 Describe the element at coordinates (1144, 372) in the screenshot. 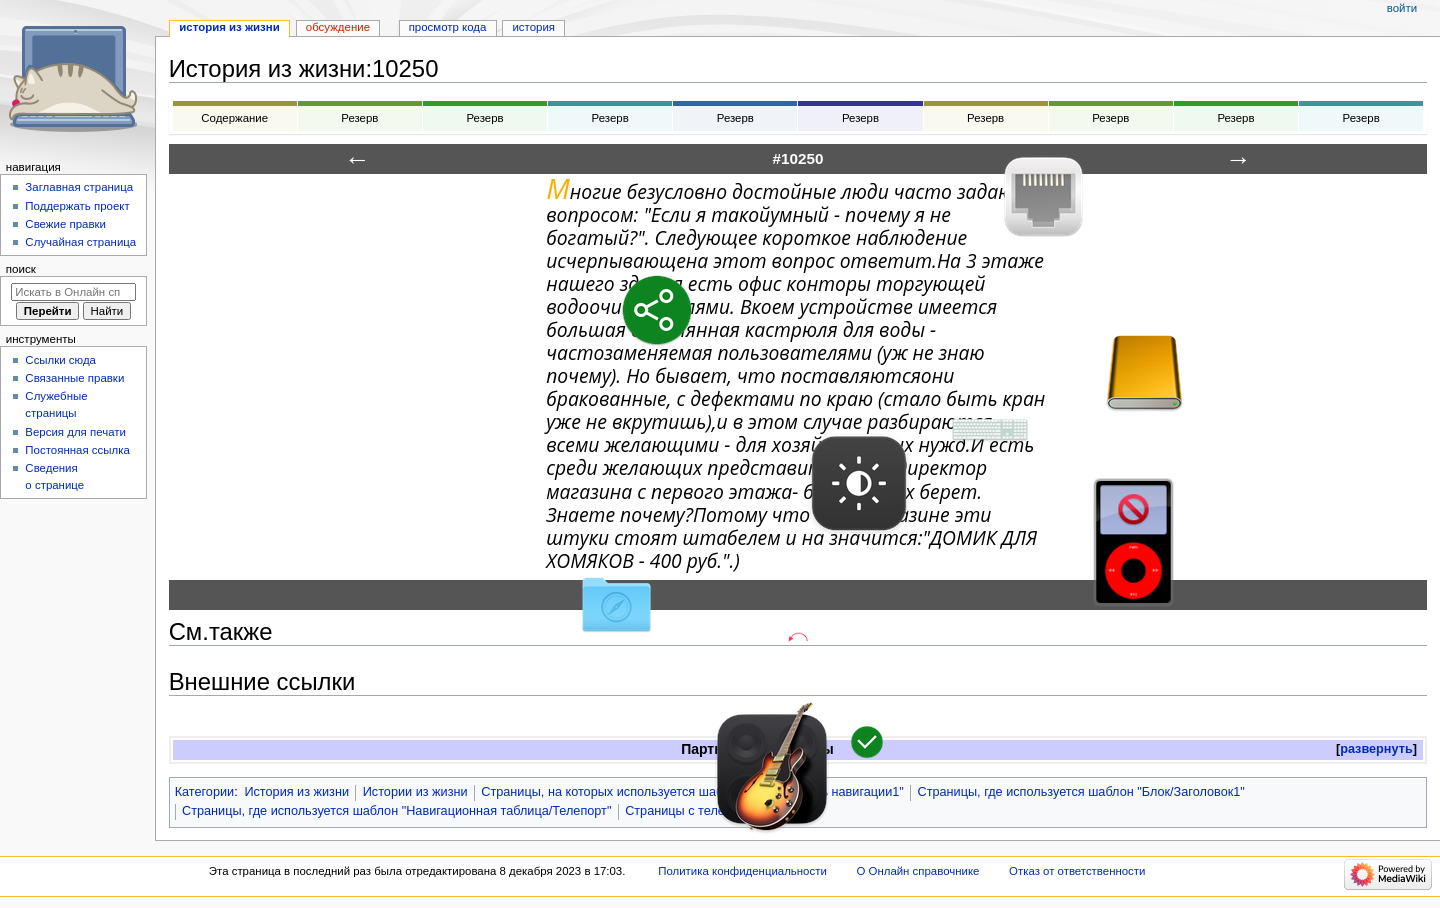

I see `access external USB hard drive` at that location.